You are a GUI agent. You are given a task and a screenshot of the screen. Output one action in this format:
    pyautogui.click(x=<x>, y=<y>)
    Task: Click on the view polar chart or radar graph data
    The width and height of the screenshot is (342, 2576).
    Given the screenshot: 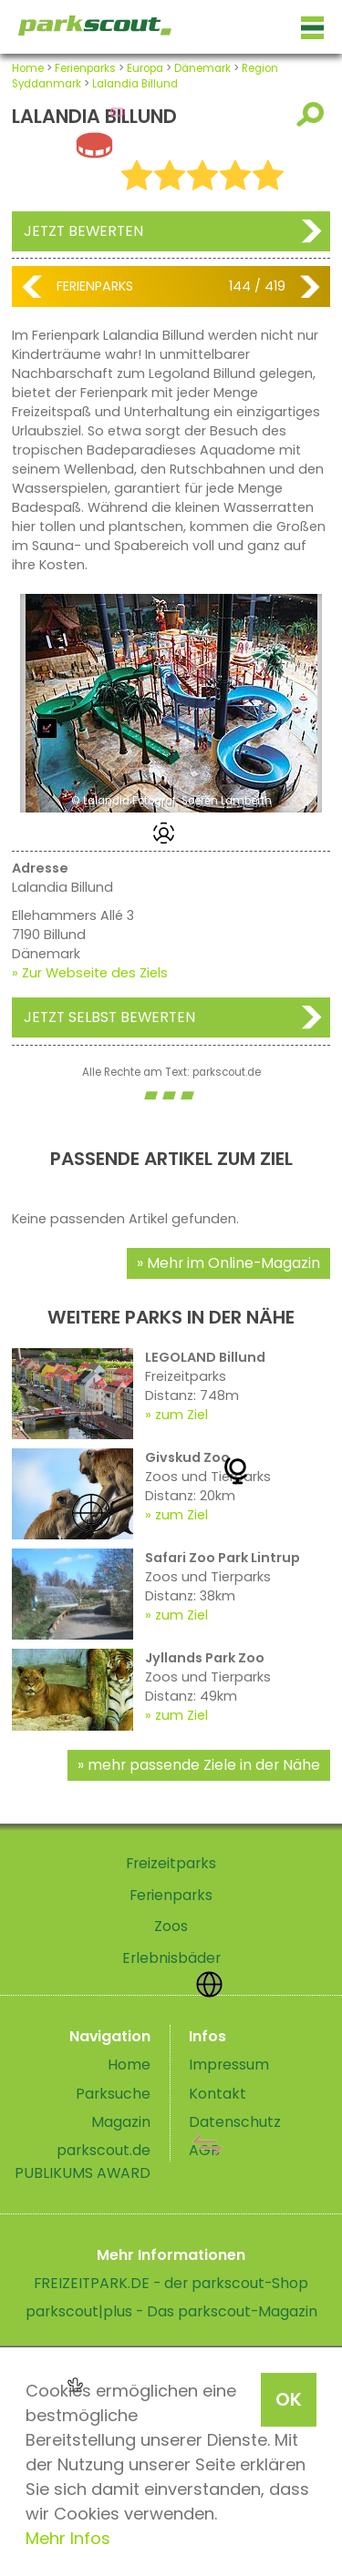 What is the action you would take?
    pyautogui.click(x=91, y=1513)
    